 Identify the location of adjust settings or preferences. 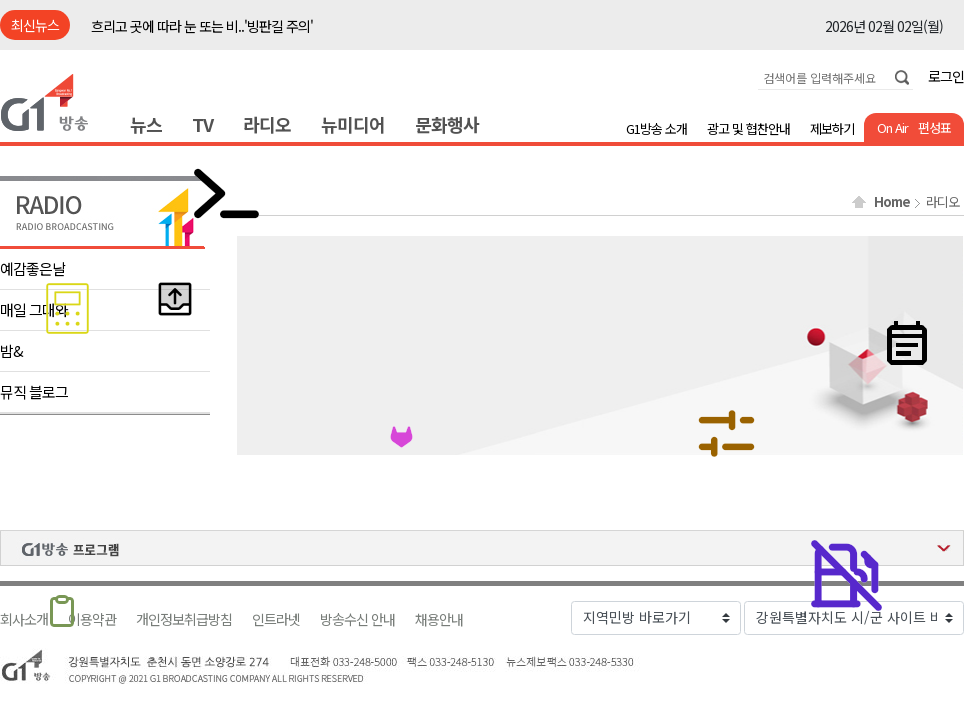
(726, 433).